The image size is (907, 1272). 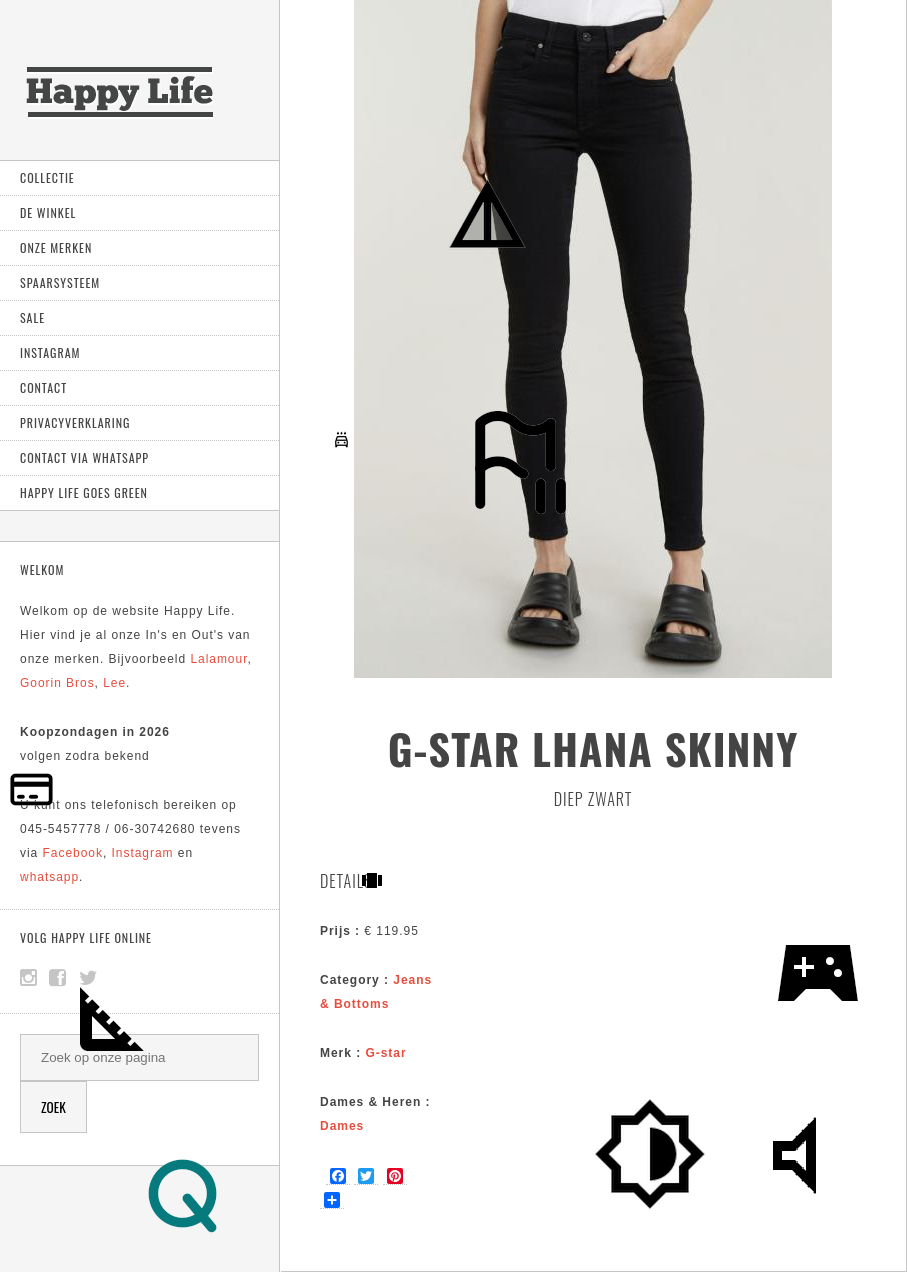 I want to click on pause a flagged item or task, so click(x=515, y=458).